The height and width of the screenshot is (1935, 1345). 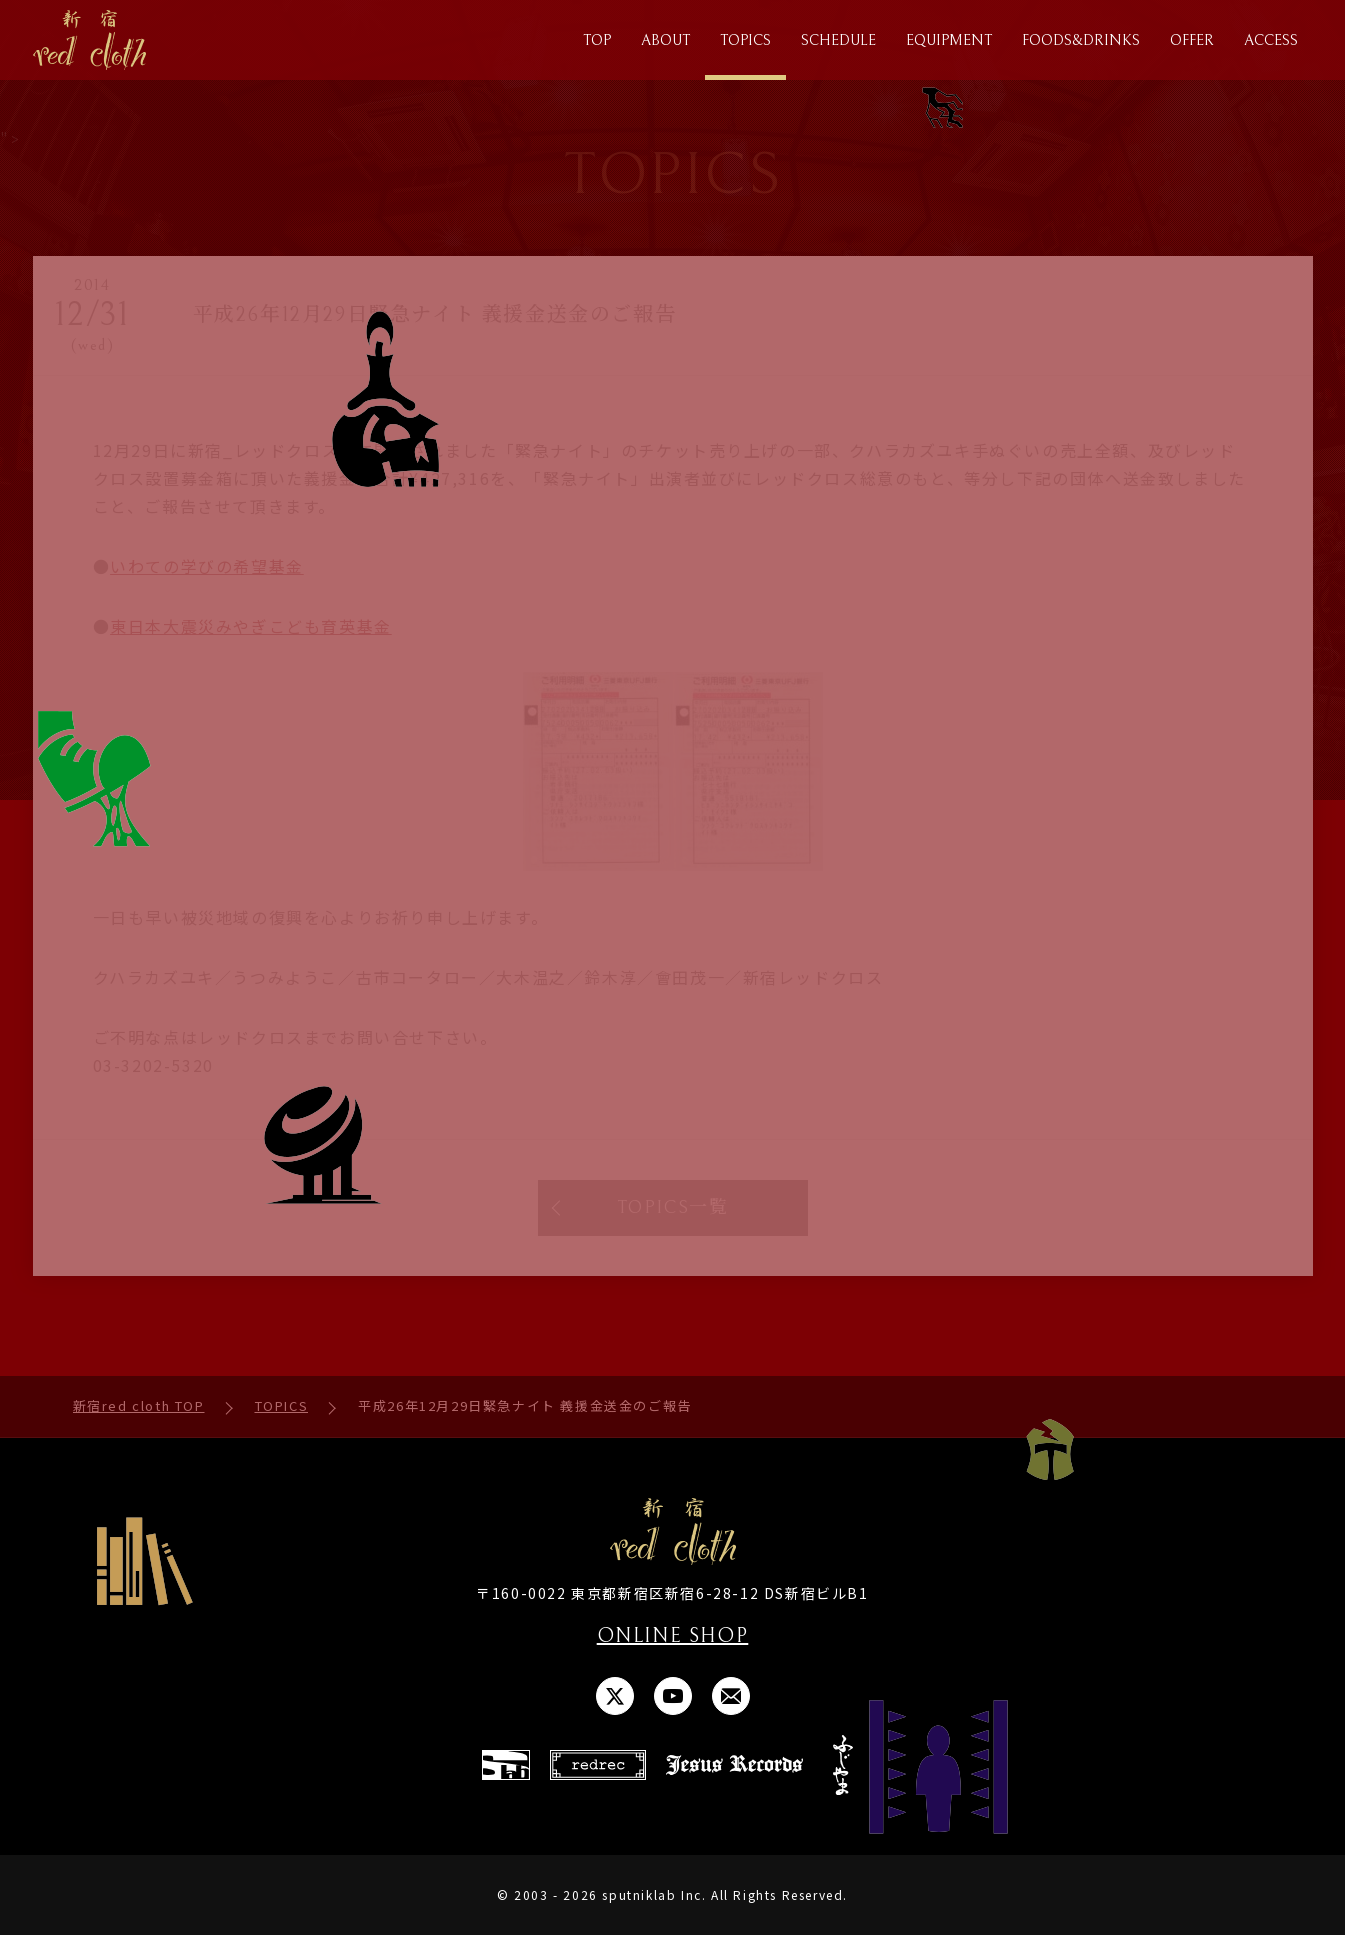 I want to click on indicates a sticky or slowed movement status effect, so click(x=105, y=778).